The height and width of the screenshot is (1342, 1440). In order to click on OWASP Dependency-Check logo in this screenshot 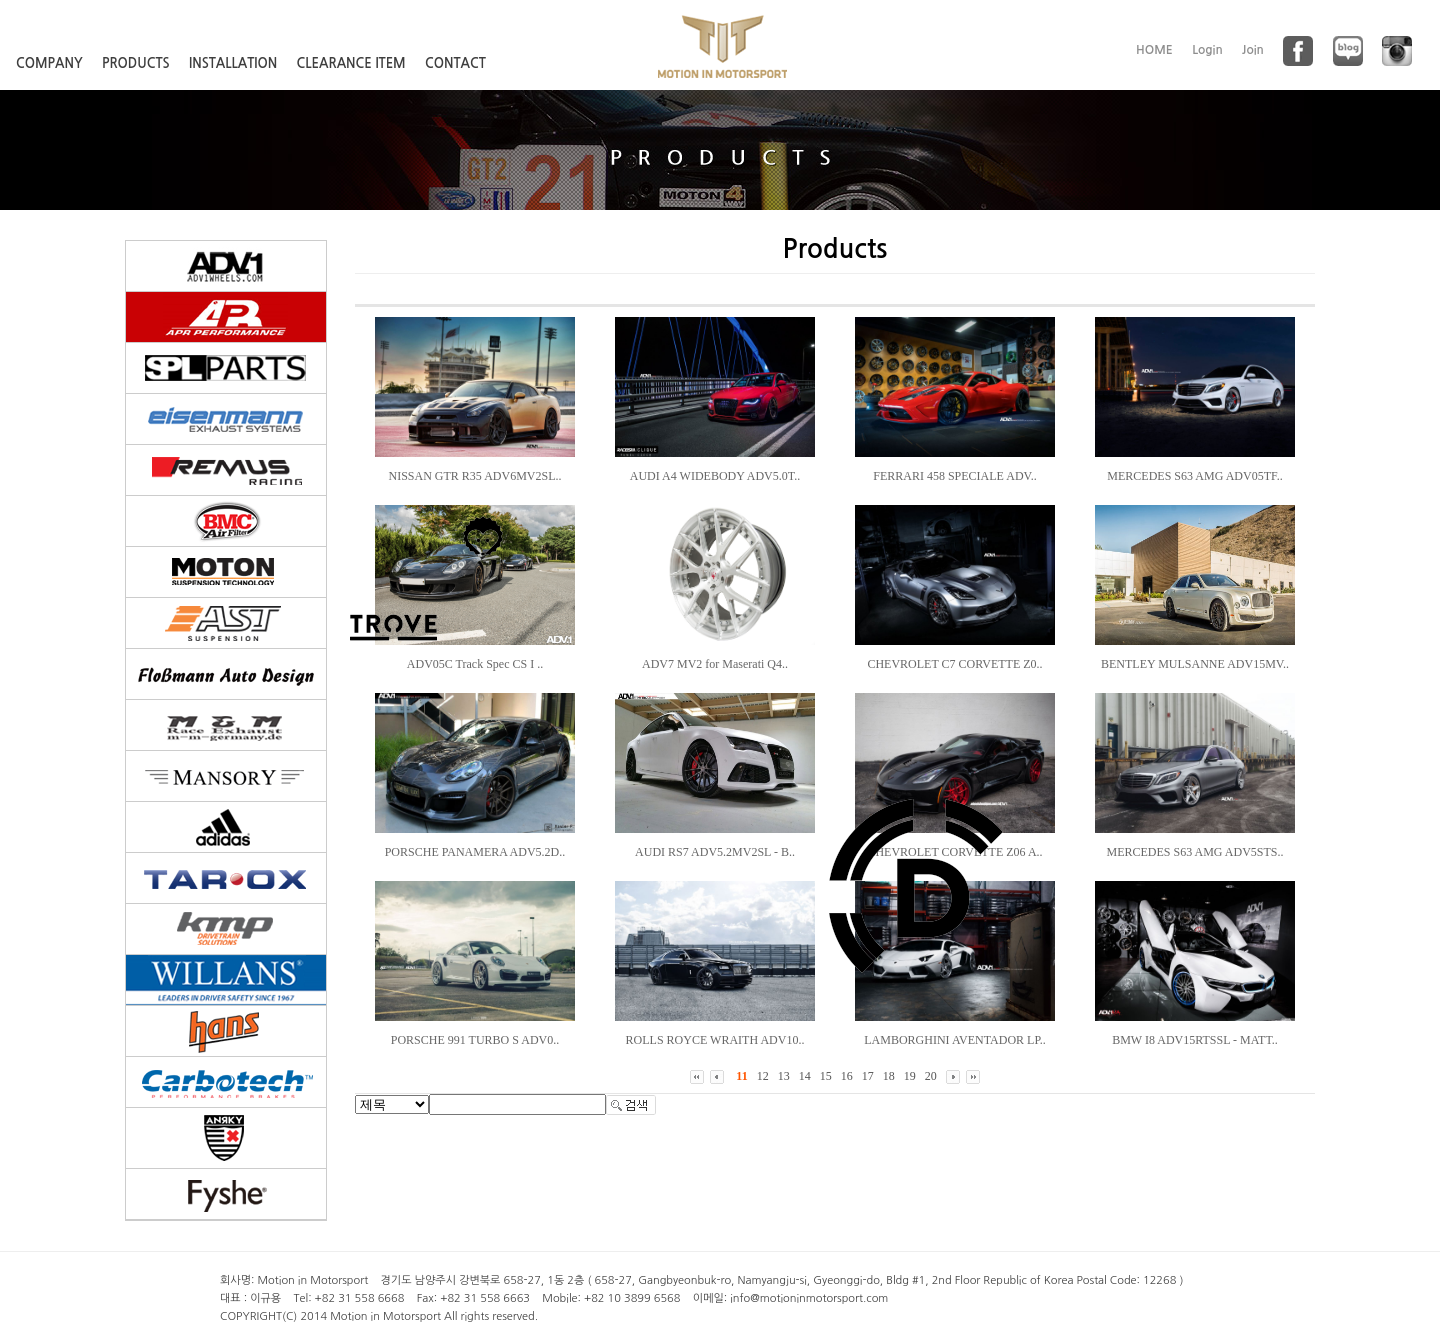, I will do `click(916, 886)`.